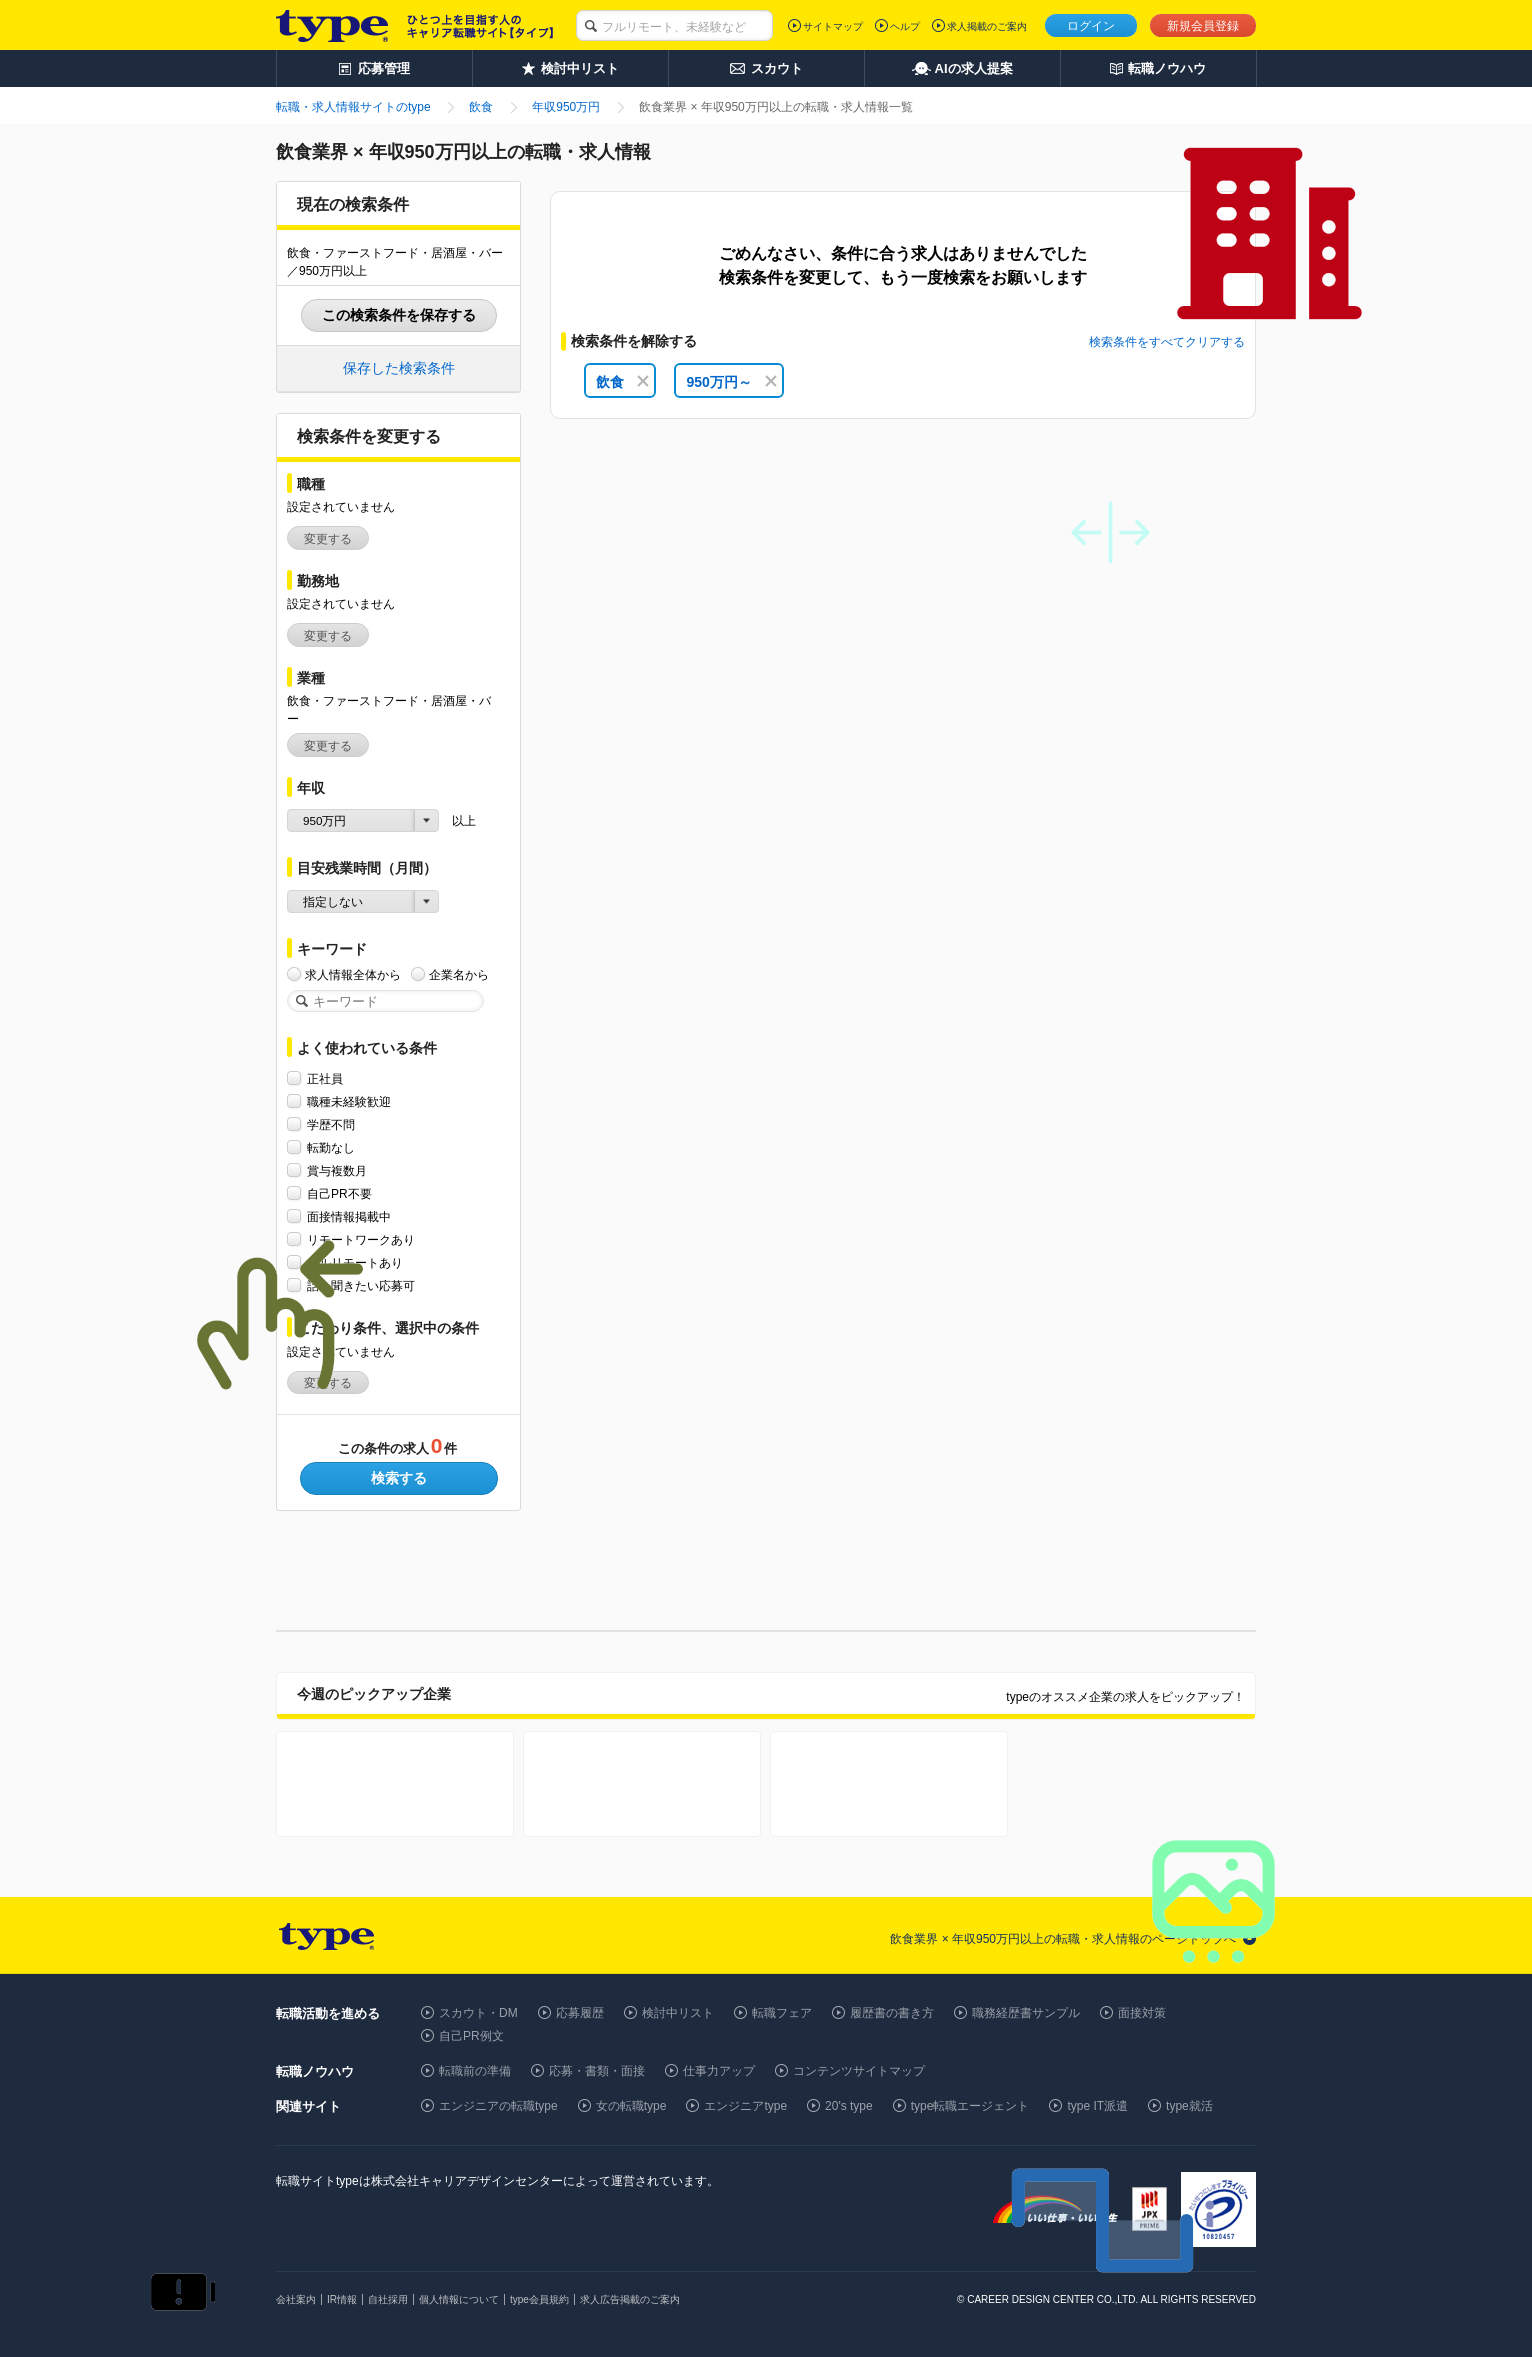  Describe the element at coordinates (1110, 532) in the screenshot. I see `expand content horizontally` at that location.